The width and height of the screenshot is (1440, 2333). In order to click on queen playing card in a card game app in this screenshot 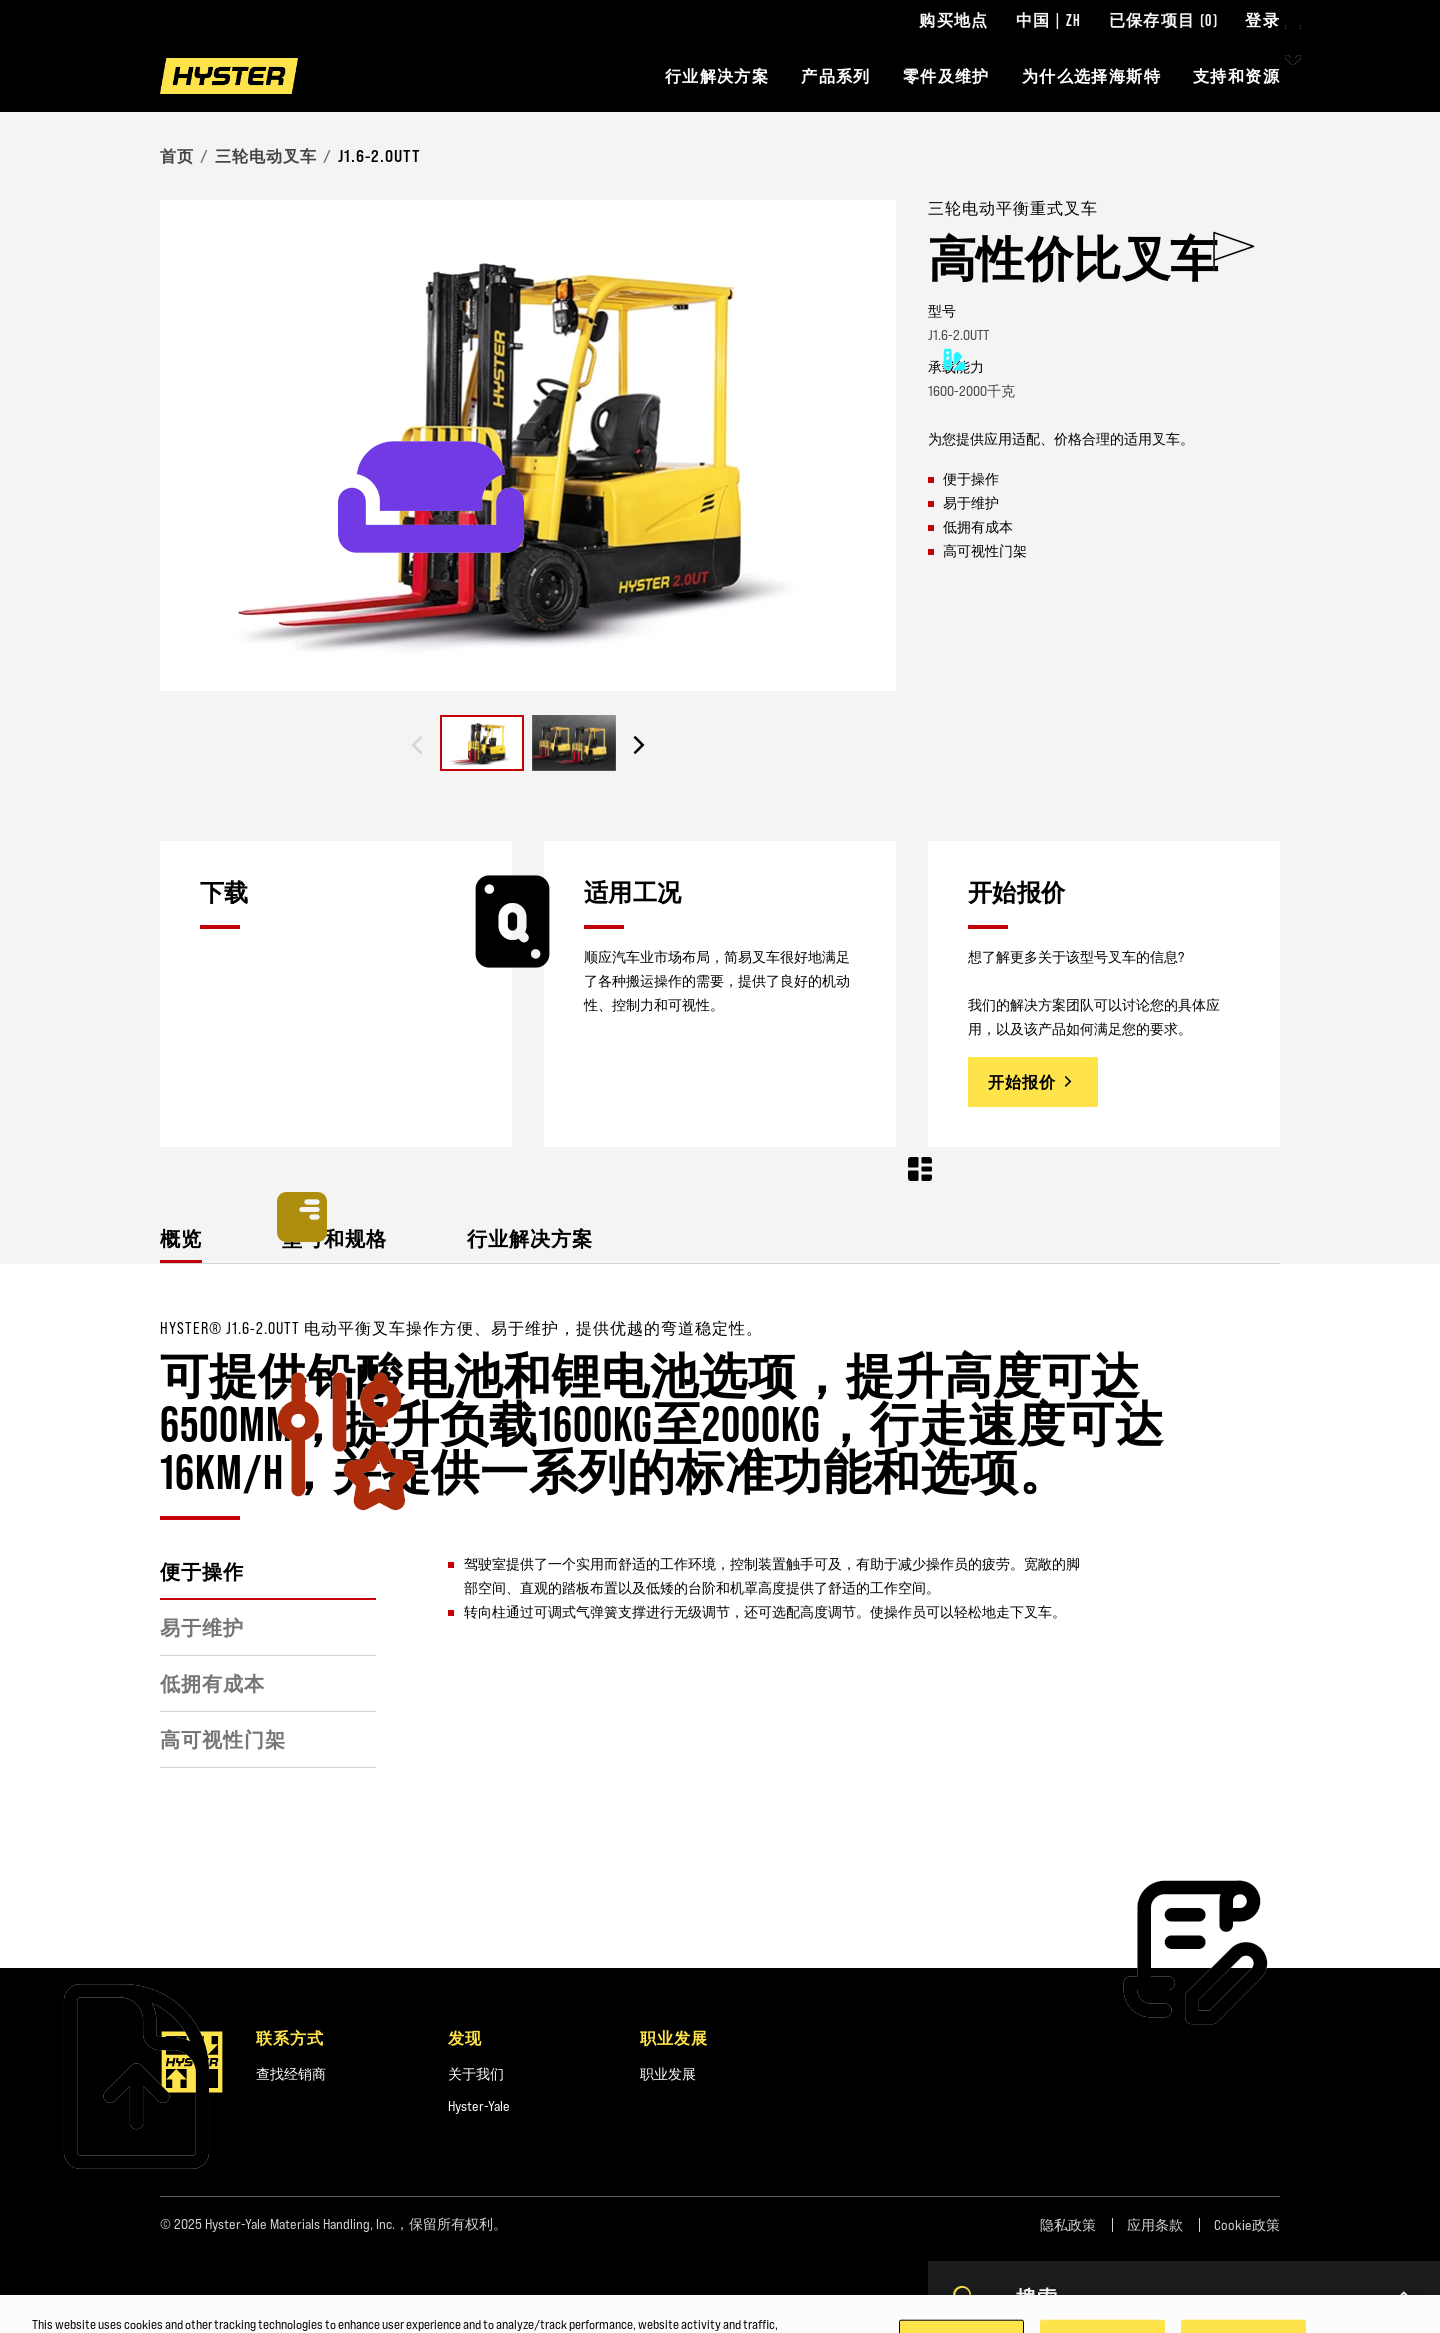, I will do `click(512, 921)`.